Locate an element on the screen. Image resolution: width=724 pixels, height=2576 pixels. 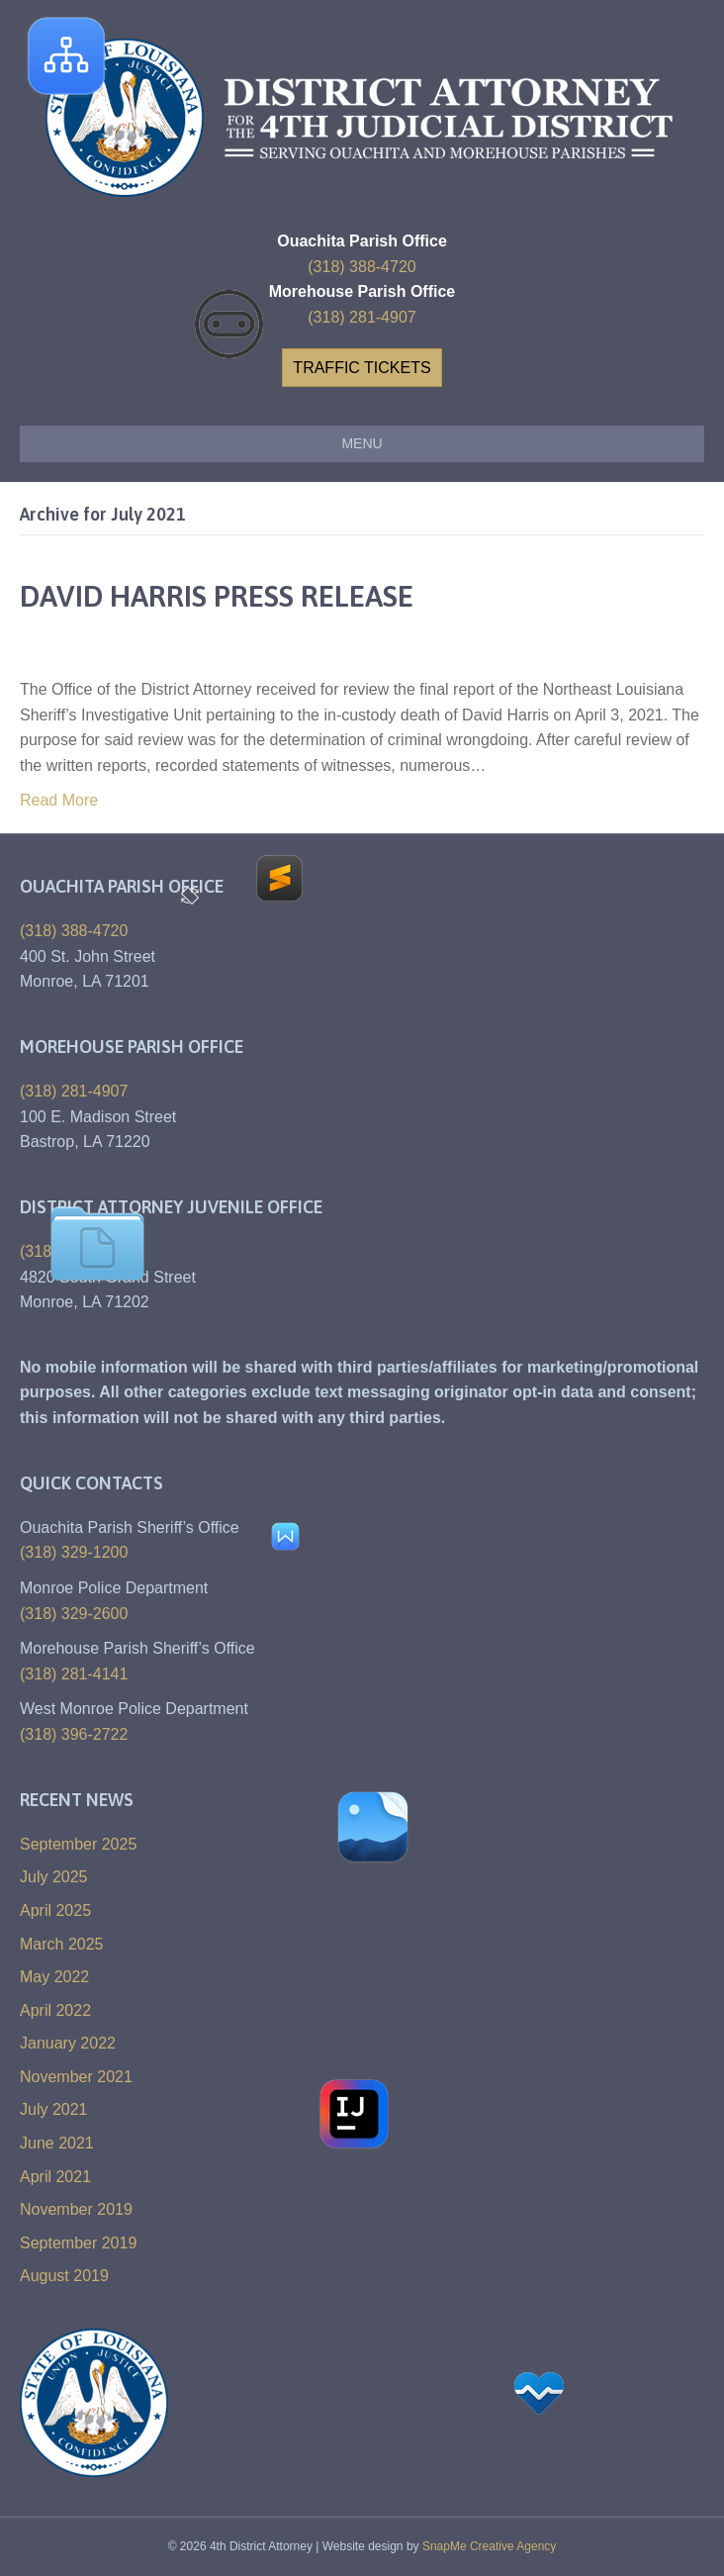
access network connection settings is located at coordinates (66, 57).